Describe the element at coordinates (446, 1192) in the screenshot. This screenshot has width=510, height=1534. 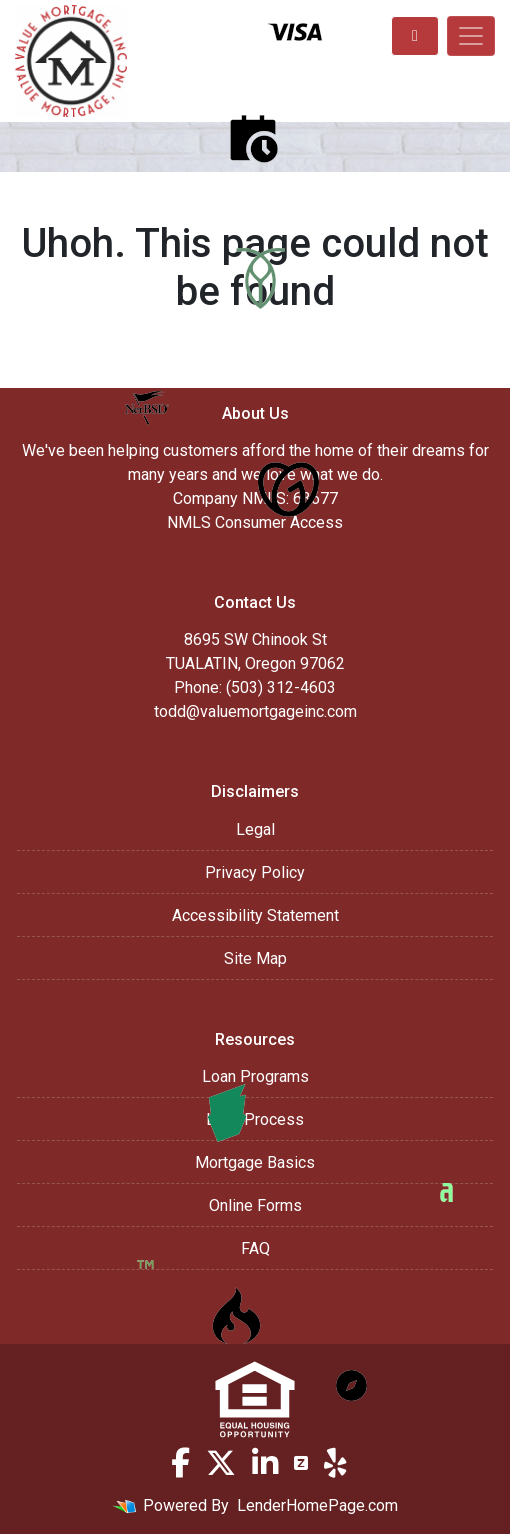
I see `appian brand logo` at that location.